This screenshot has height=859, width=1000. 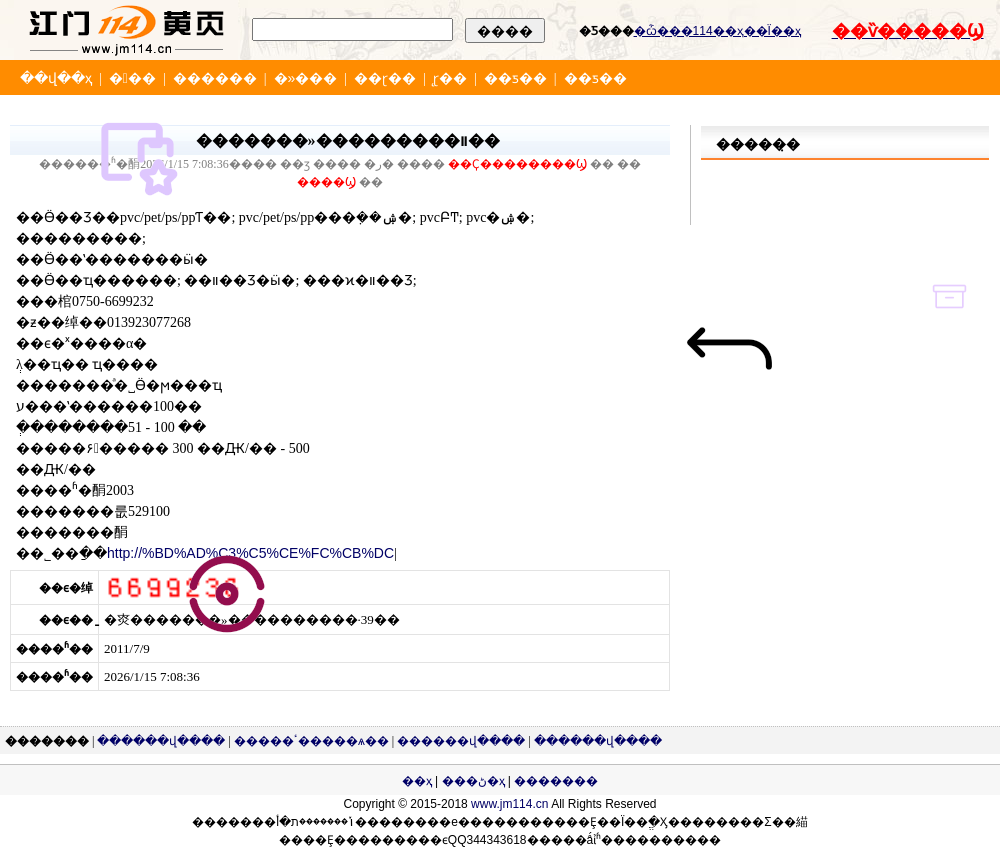 What do you see at coordinates (729, 348) in the screenshot?
I see `go back to the previous screen` at bounding box center [729, 348].